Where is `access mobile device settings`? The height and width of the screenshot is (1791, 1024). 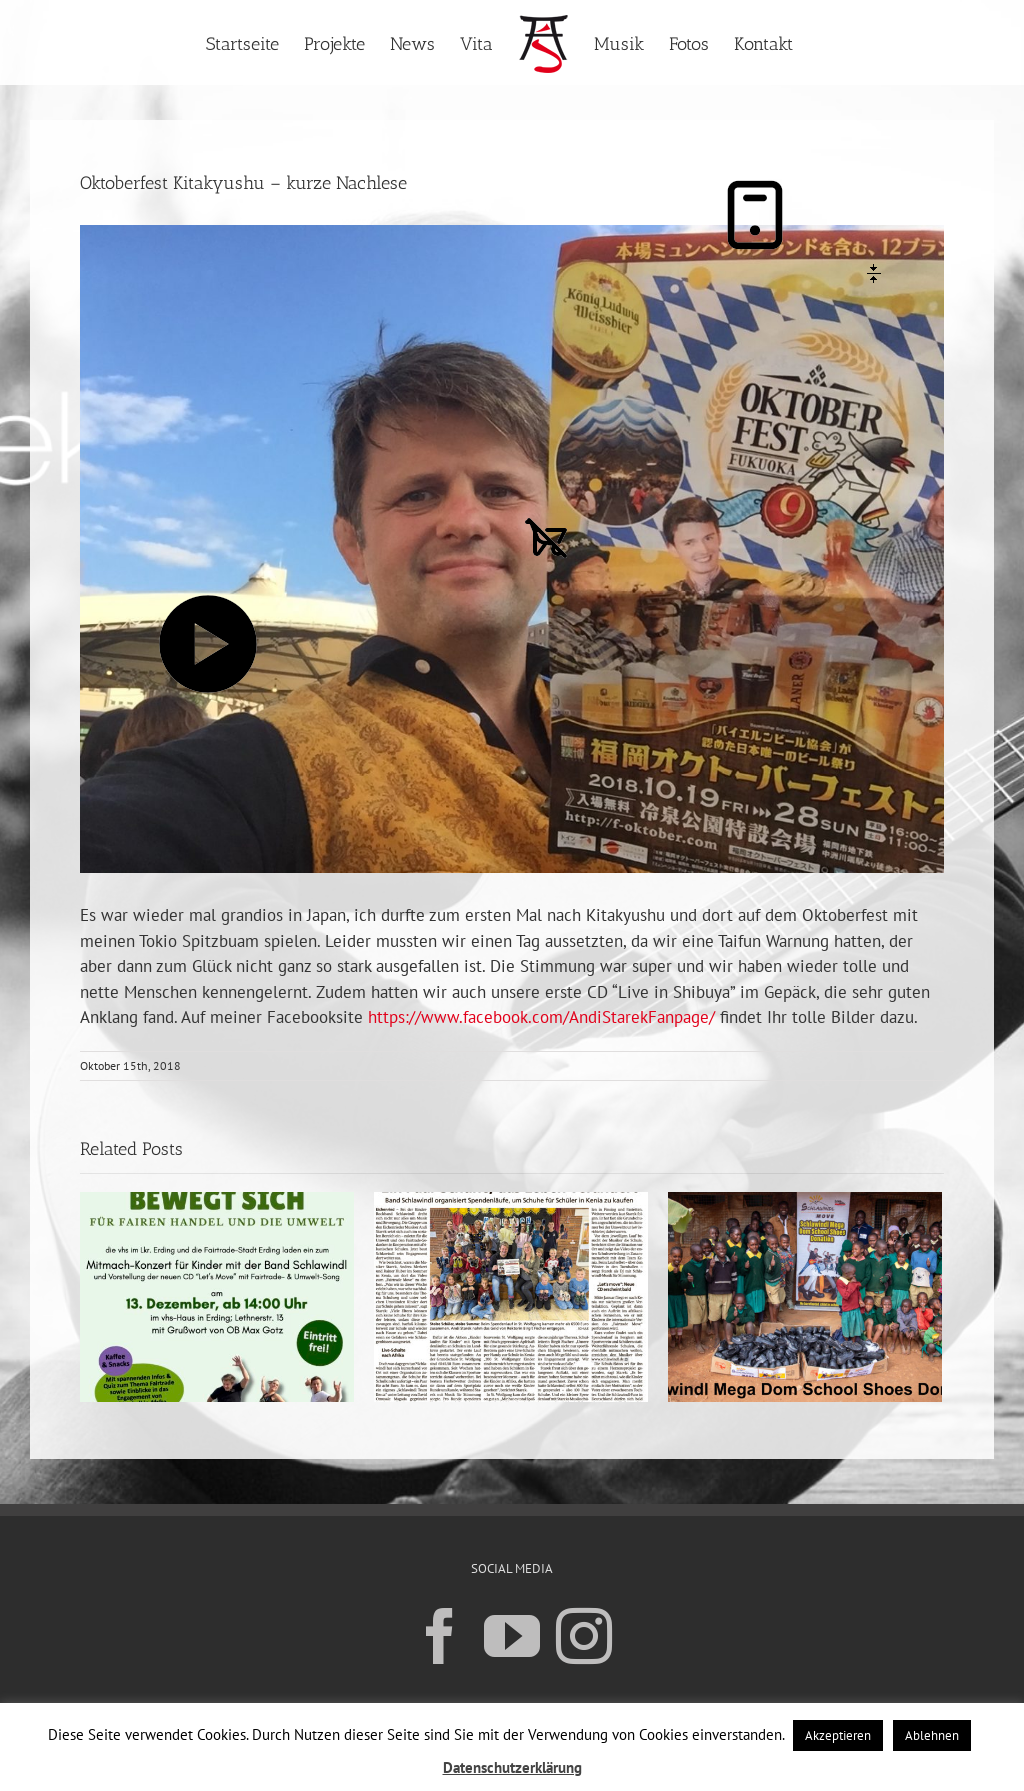
access mobile device settings is located at coordinates (755, 215).